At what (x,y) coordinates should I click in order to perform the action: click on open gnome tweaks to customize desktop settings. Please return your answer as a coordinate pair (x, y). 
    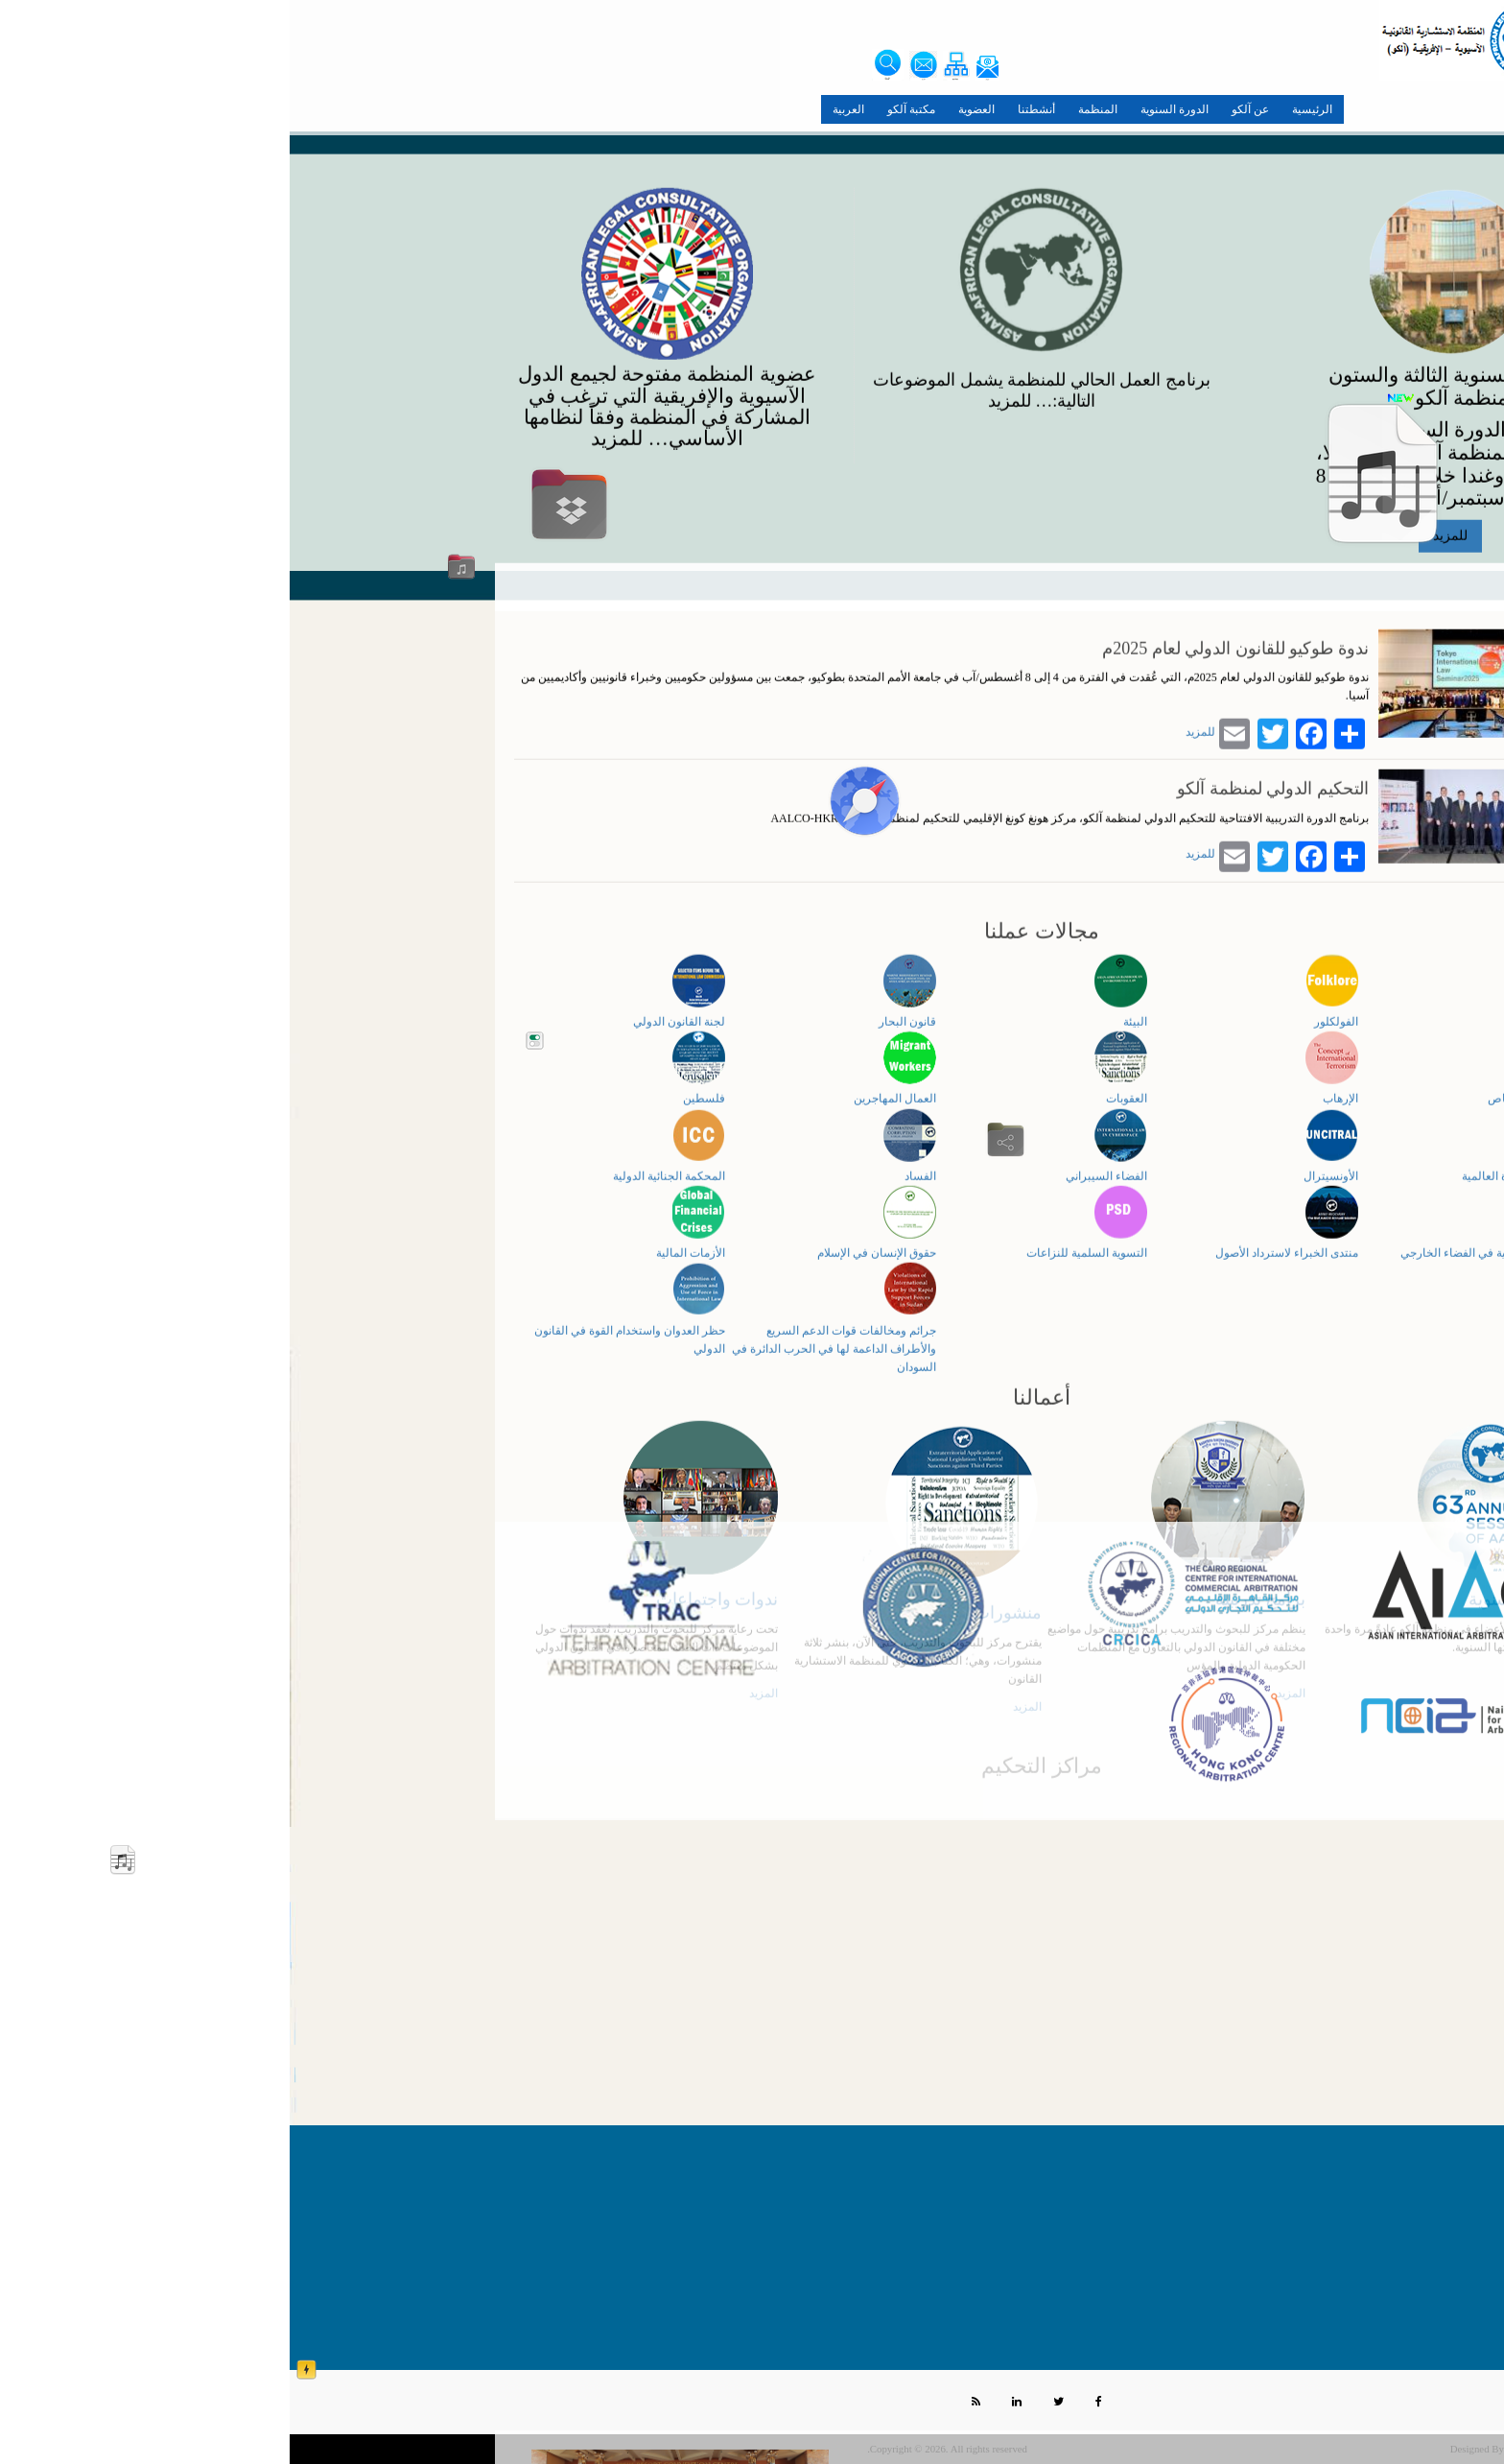
    Looking at the image, I should click on (534, 1040).